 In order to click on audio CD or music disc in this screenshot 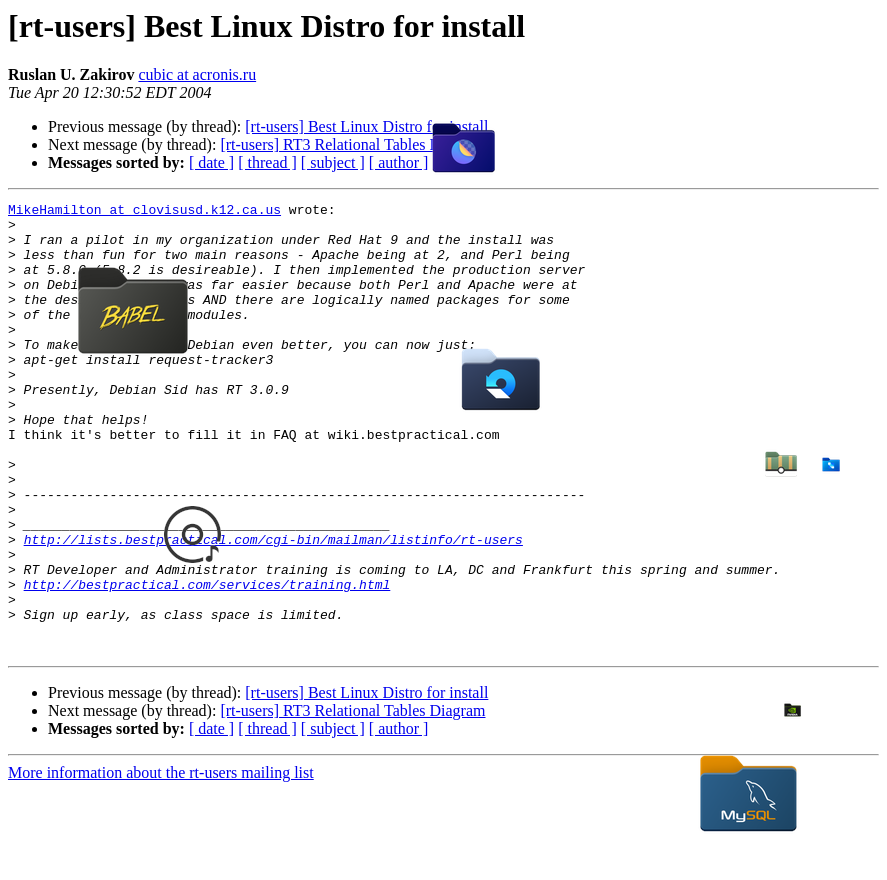, I will do `click(192, 534)`.